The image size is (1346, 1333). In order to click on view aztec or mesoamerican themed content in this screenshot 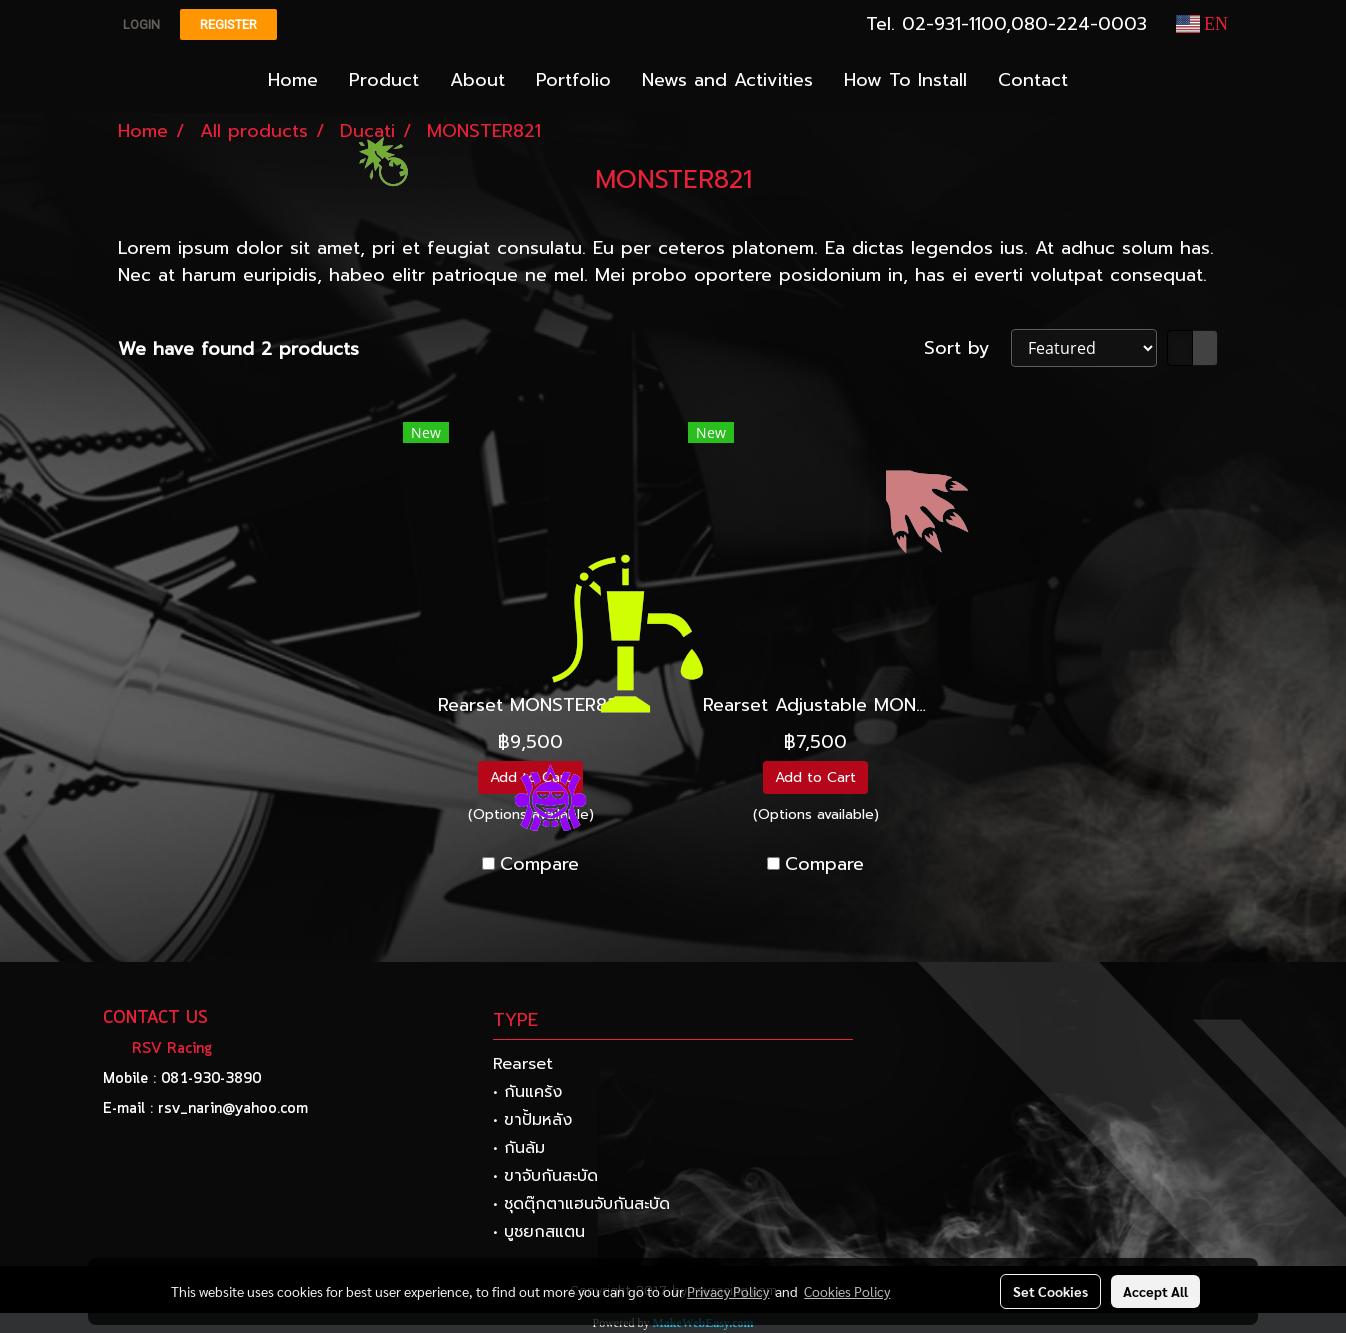, I will do `click(550, 797)`.